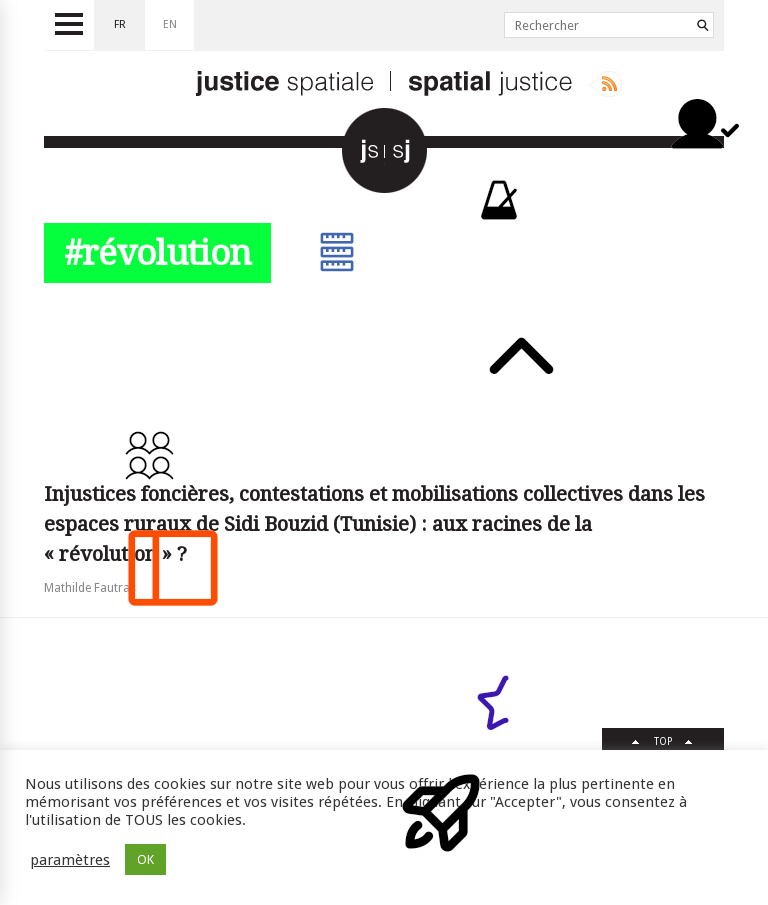 The height and width of the screenshot is (905, 768). What do you see at coordinates (506, 704) in the screenshot?
I see `indicates a partial or half-star rating` at bounding box center [506, 704].